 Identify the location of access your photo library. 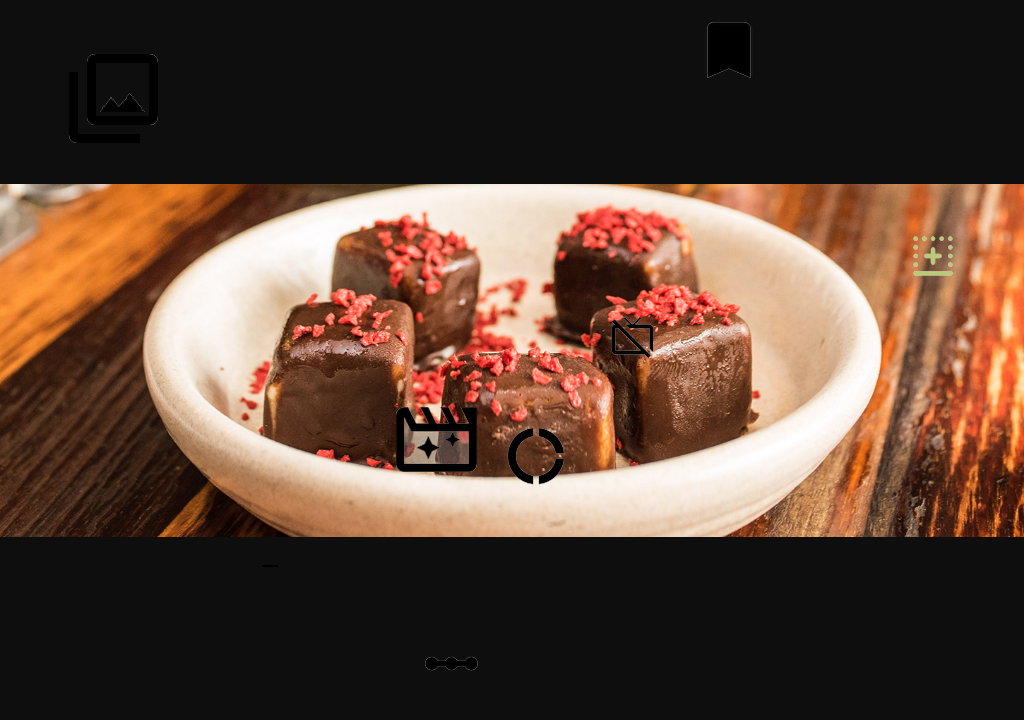
(113, 98).